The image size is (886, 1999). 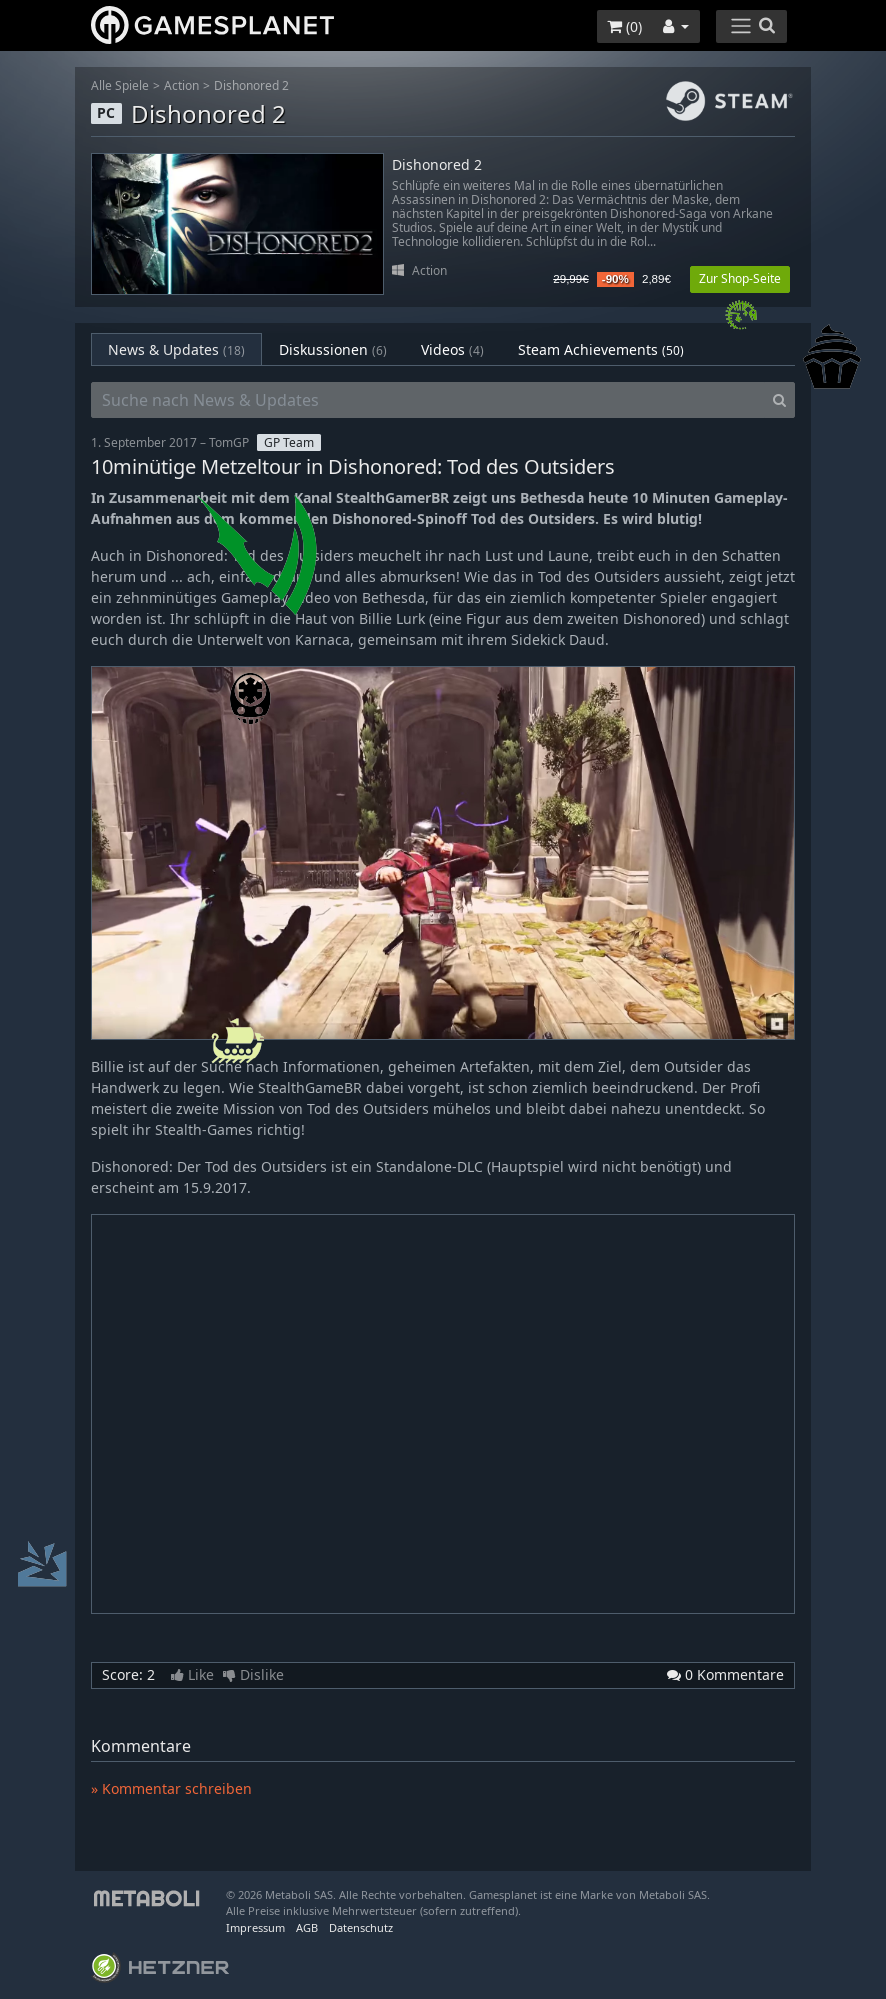 I want to click on access fossil or dinosaur collection, so click(x=741, y=315).